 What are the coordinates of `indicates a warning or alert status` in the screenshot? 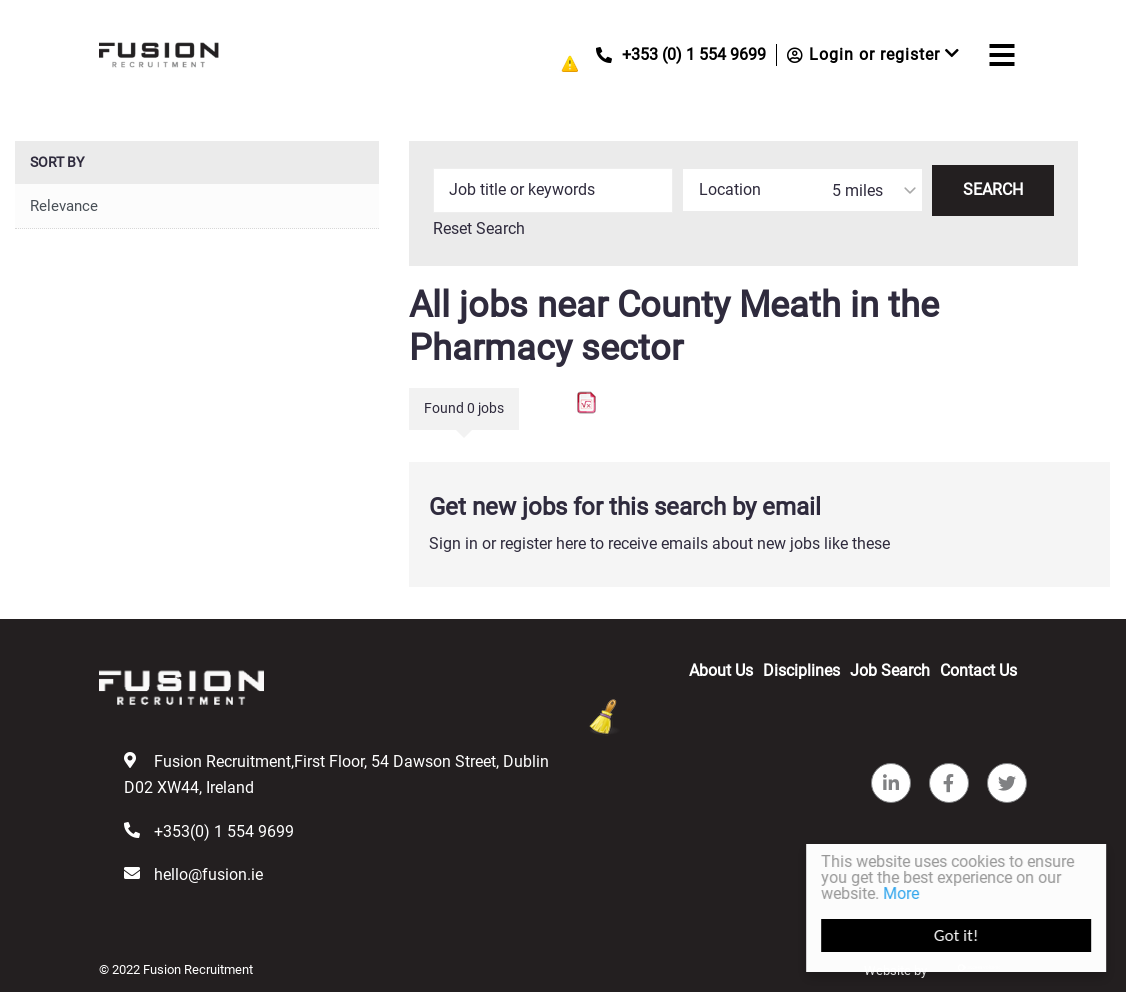 It's located at (561, 55).